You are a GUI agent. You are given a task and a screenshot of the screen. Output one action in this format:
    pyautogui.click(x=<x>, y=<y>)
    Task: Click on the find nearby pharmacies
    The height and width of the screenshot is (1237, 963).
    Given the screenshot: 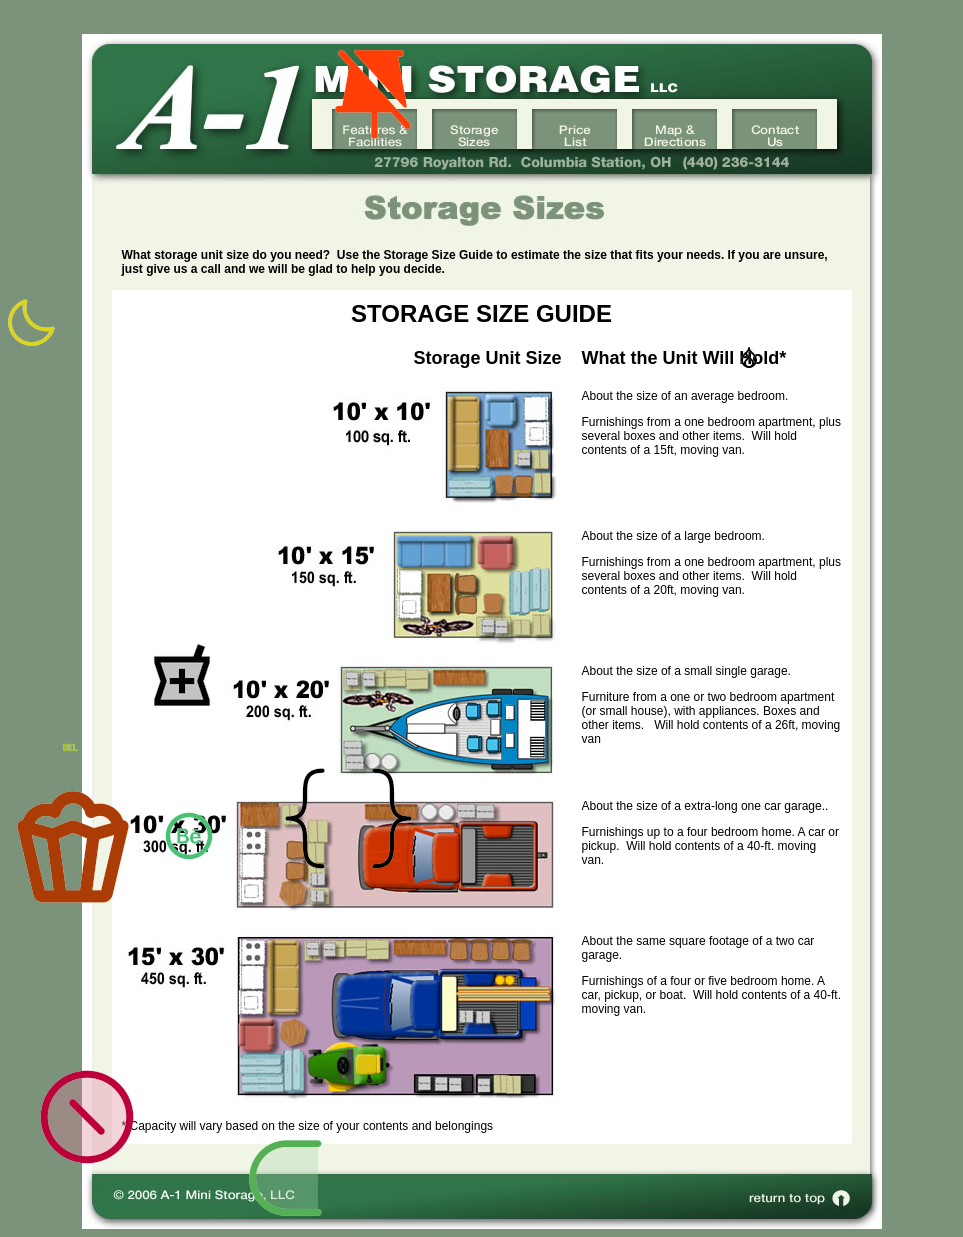 What is the action you would take?
    pyautogui.click(x=182, y=678)
    